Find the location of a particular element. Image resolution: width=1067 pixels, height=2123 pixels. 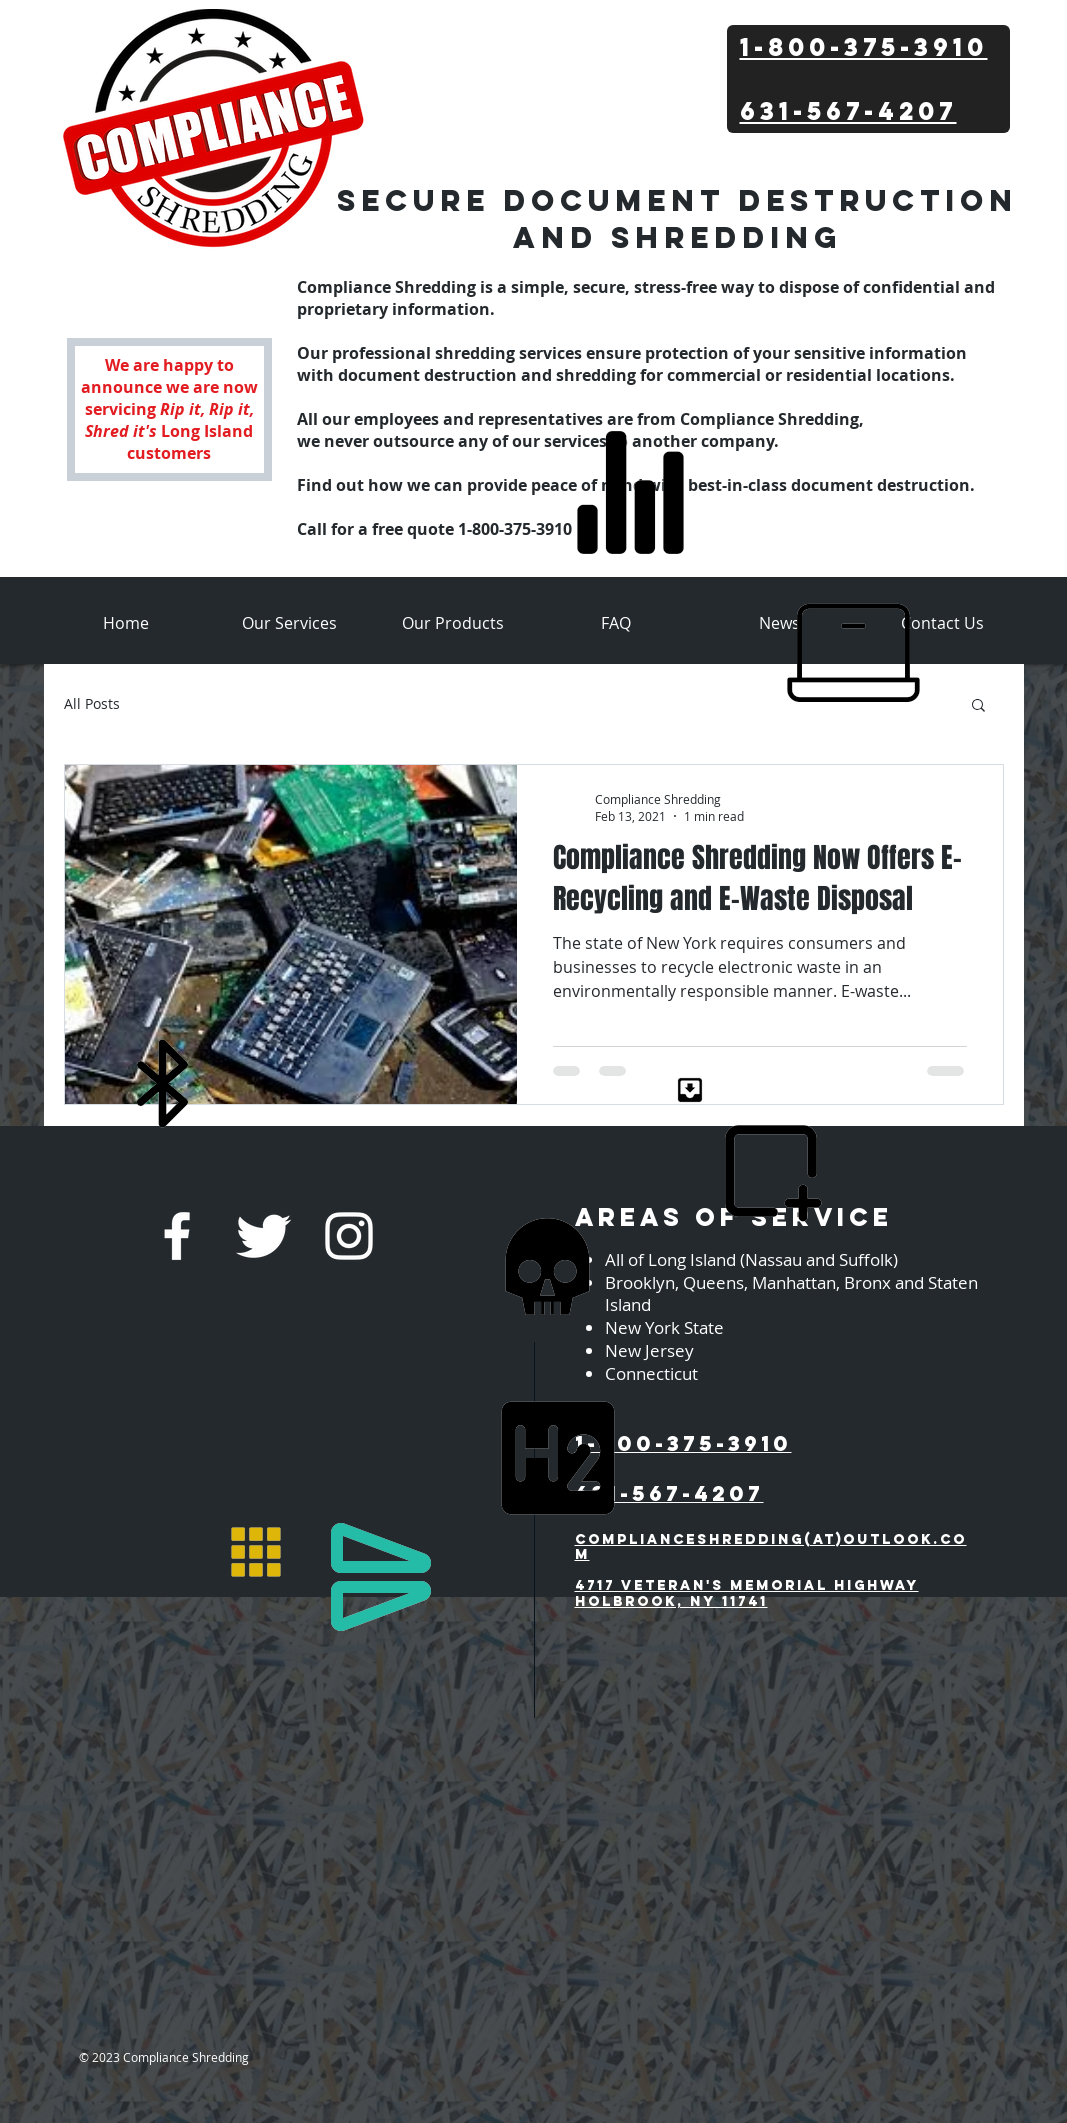

add a new item or element is located at coordinates (771, 1171).